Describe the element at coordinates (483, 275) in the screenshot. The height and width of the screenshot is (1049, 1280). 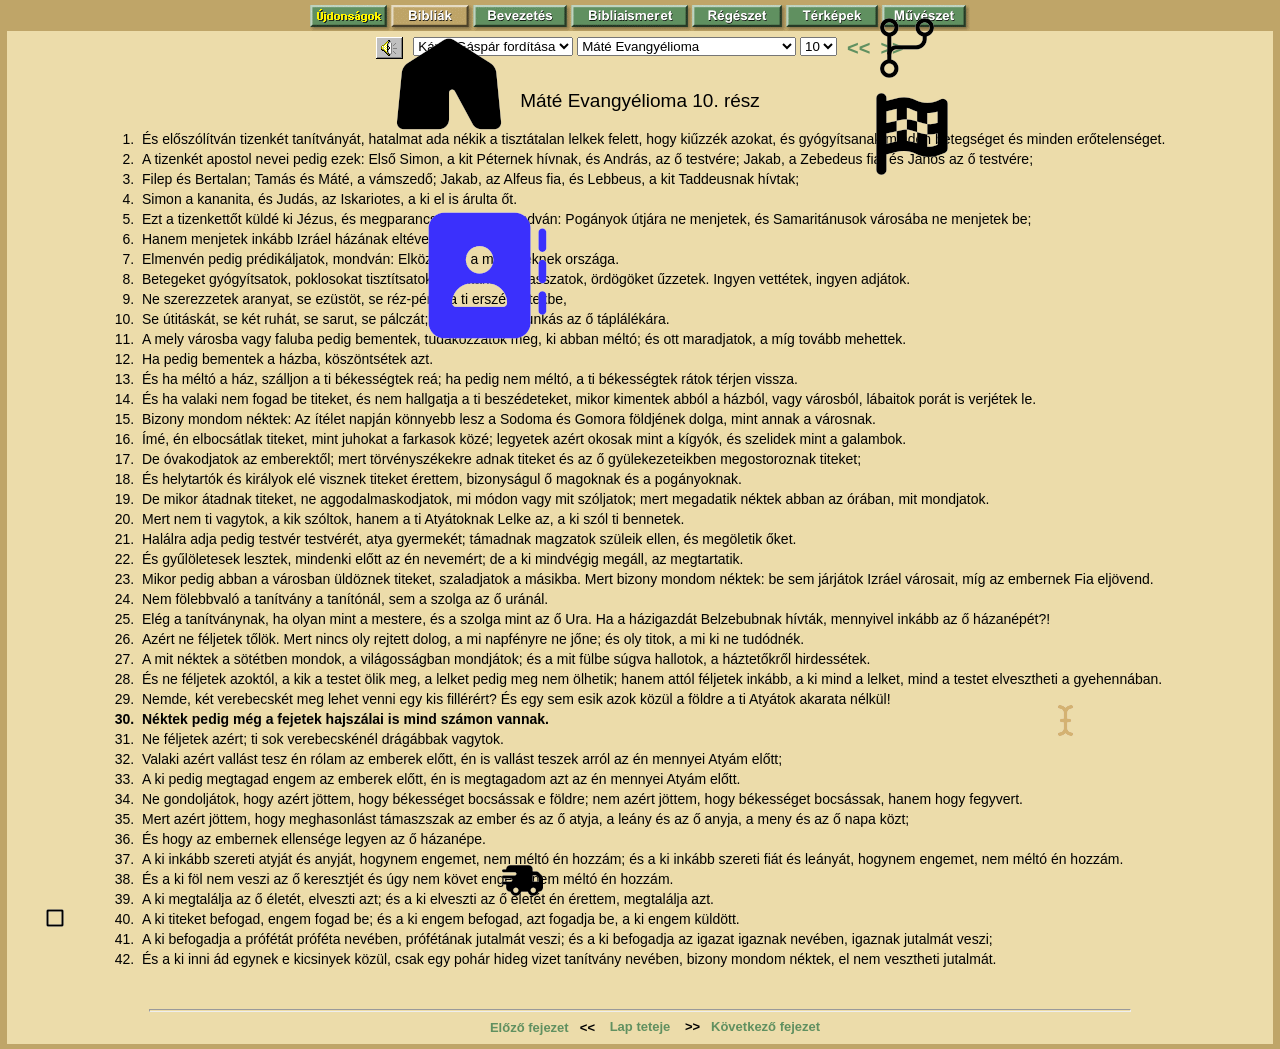
I see `open your contacts list` at that location.